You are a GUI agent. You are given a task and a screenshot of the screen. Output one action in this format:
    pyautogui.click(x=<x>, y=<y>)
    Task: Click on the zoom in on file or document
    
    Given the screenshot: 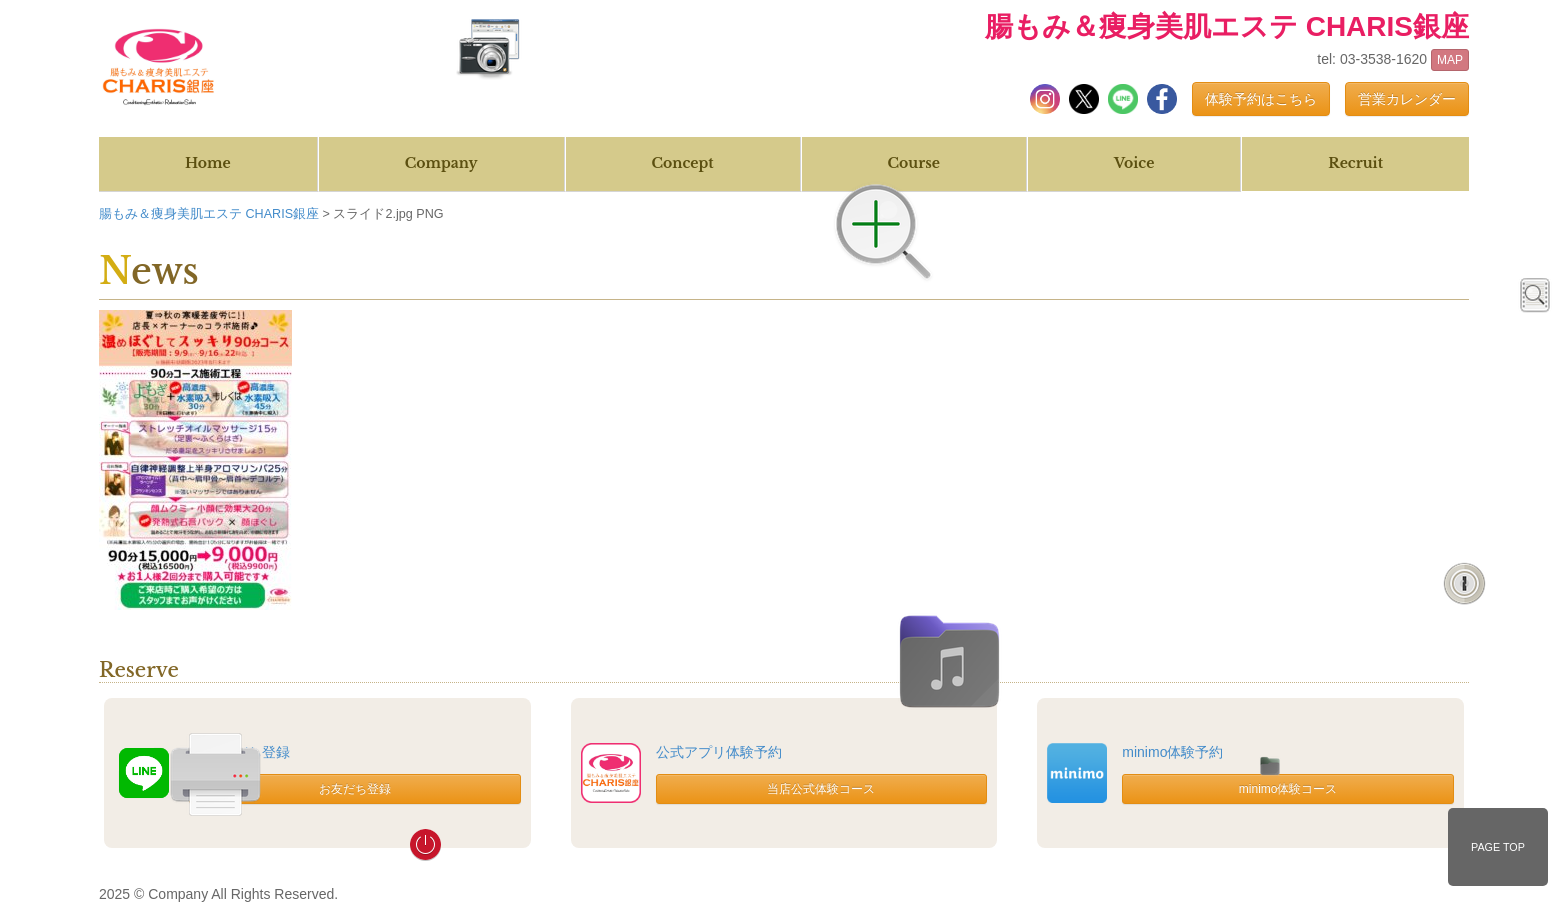 What is the action you would take?
    pyautogui.click(x=882, y=230)
    